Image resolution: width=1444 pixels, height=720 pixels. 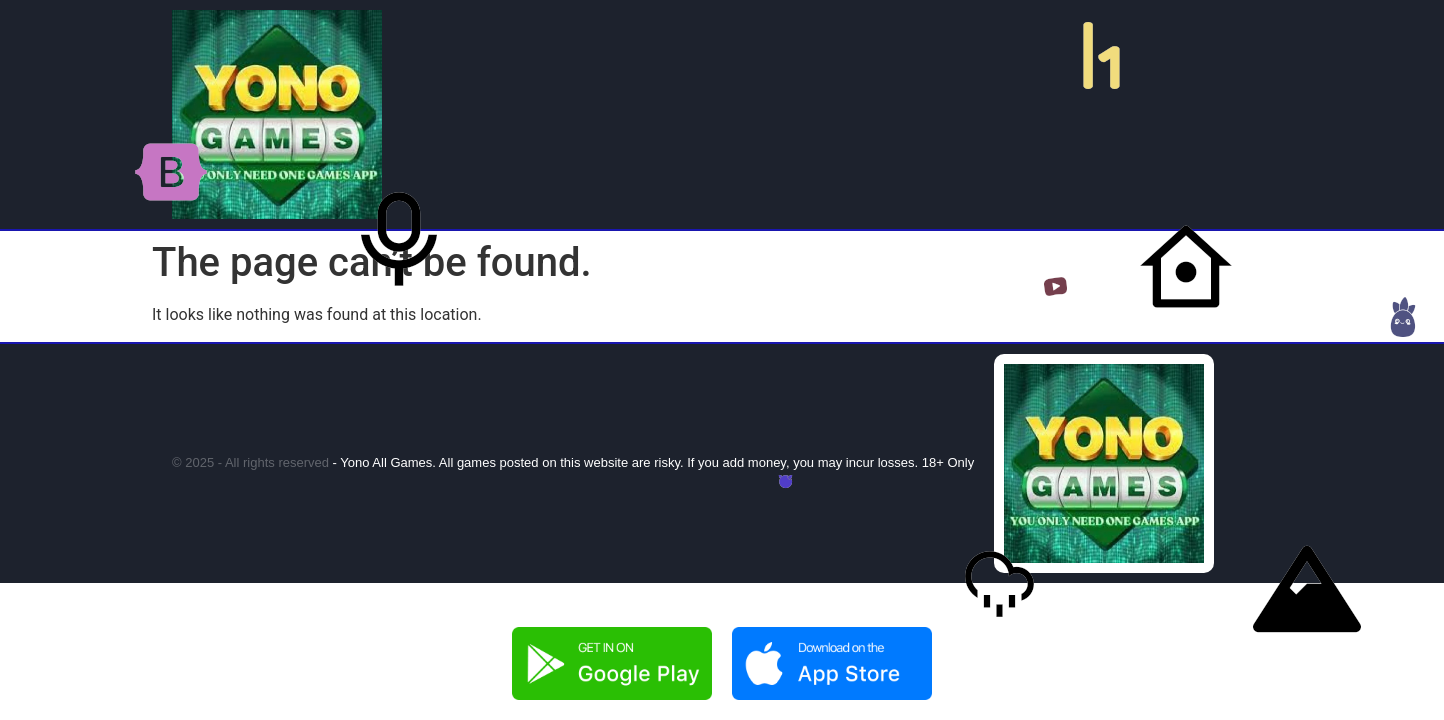 What do you see at coordinates (999, 582) in the screenshot?
I see `indicates rainy or showery weather conditions` at bounding box center [999, 582].